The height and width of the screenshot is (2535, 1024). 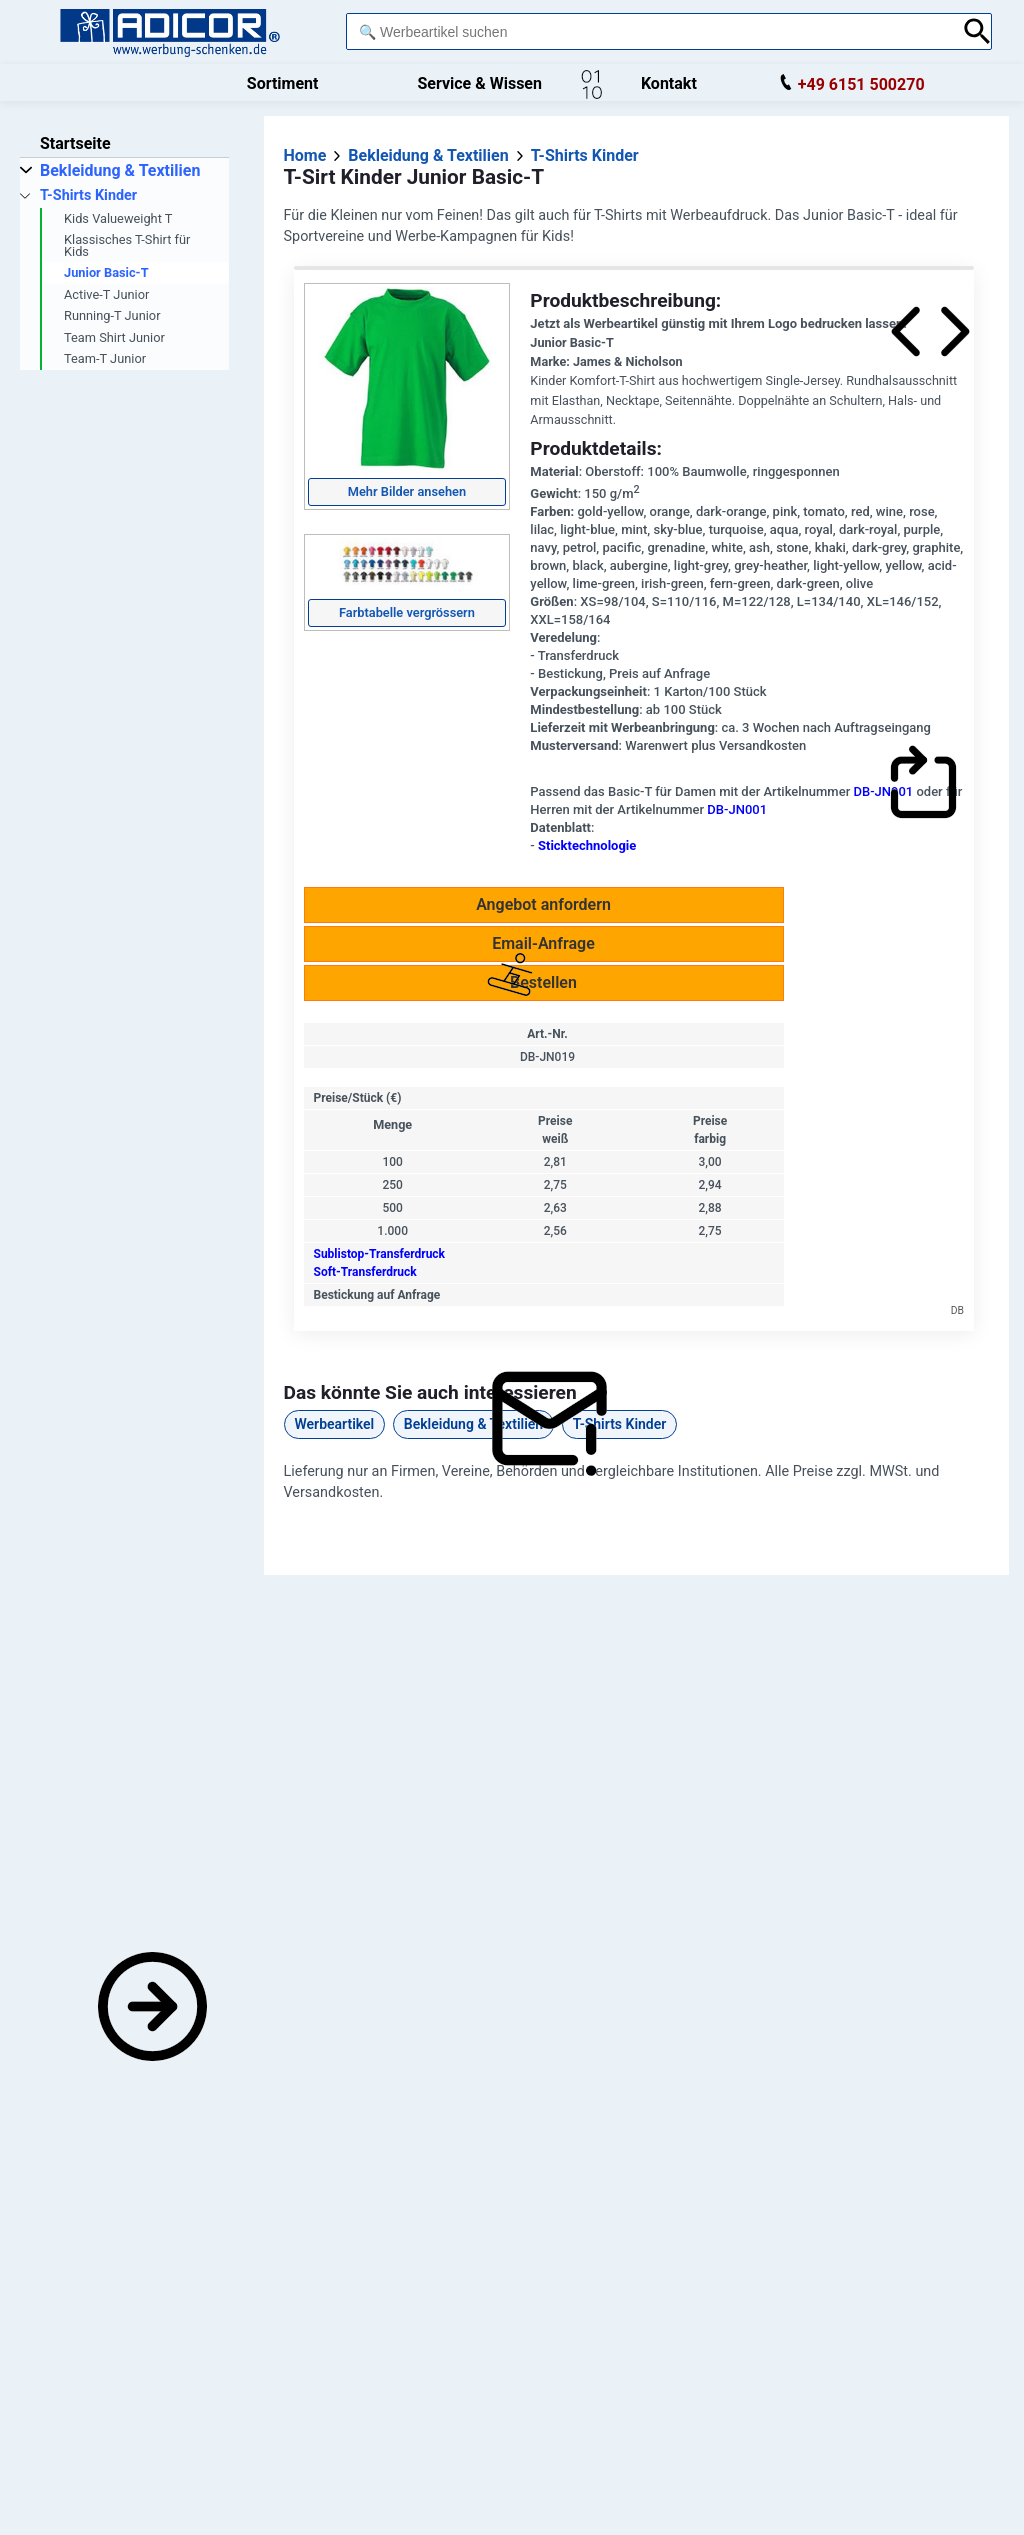 What do you see at coordinates (549, 1418) in the screenshot?
I see `indicates a problem with an email or message` at bounding box center [549, 1418].